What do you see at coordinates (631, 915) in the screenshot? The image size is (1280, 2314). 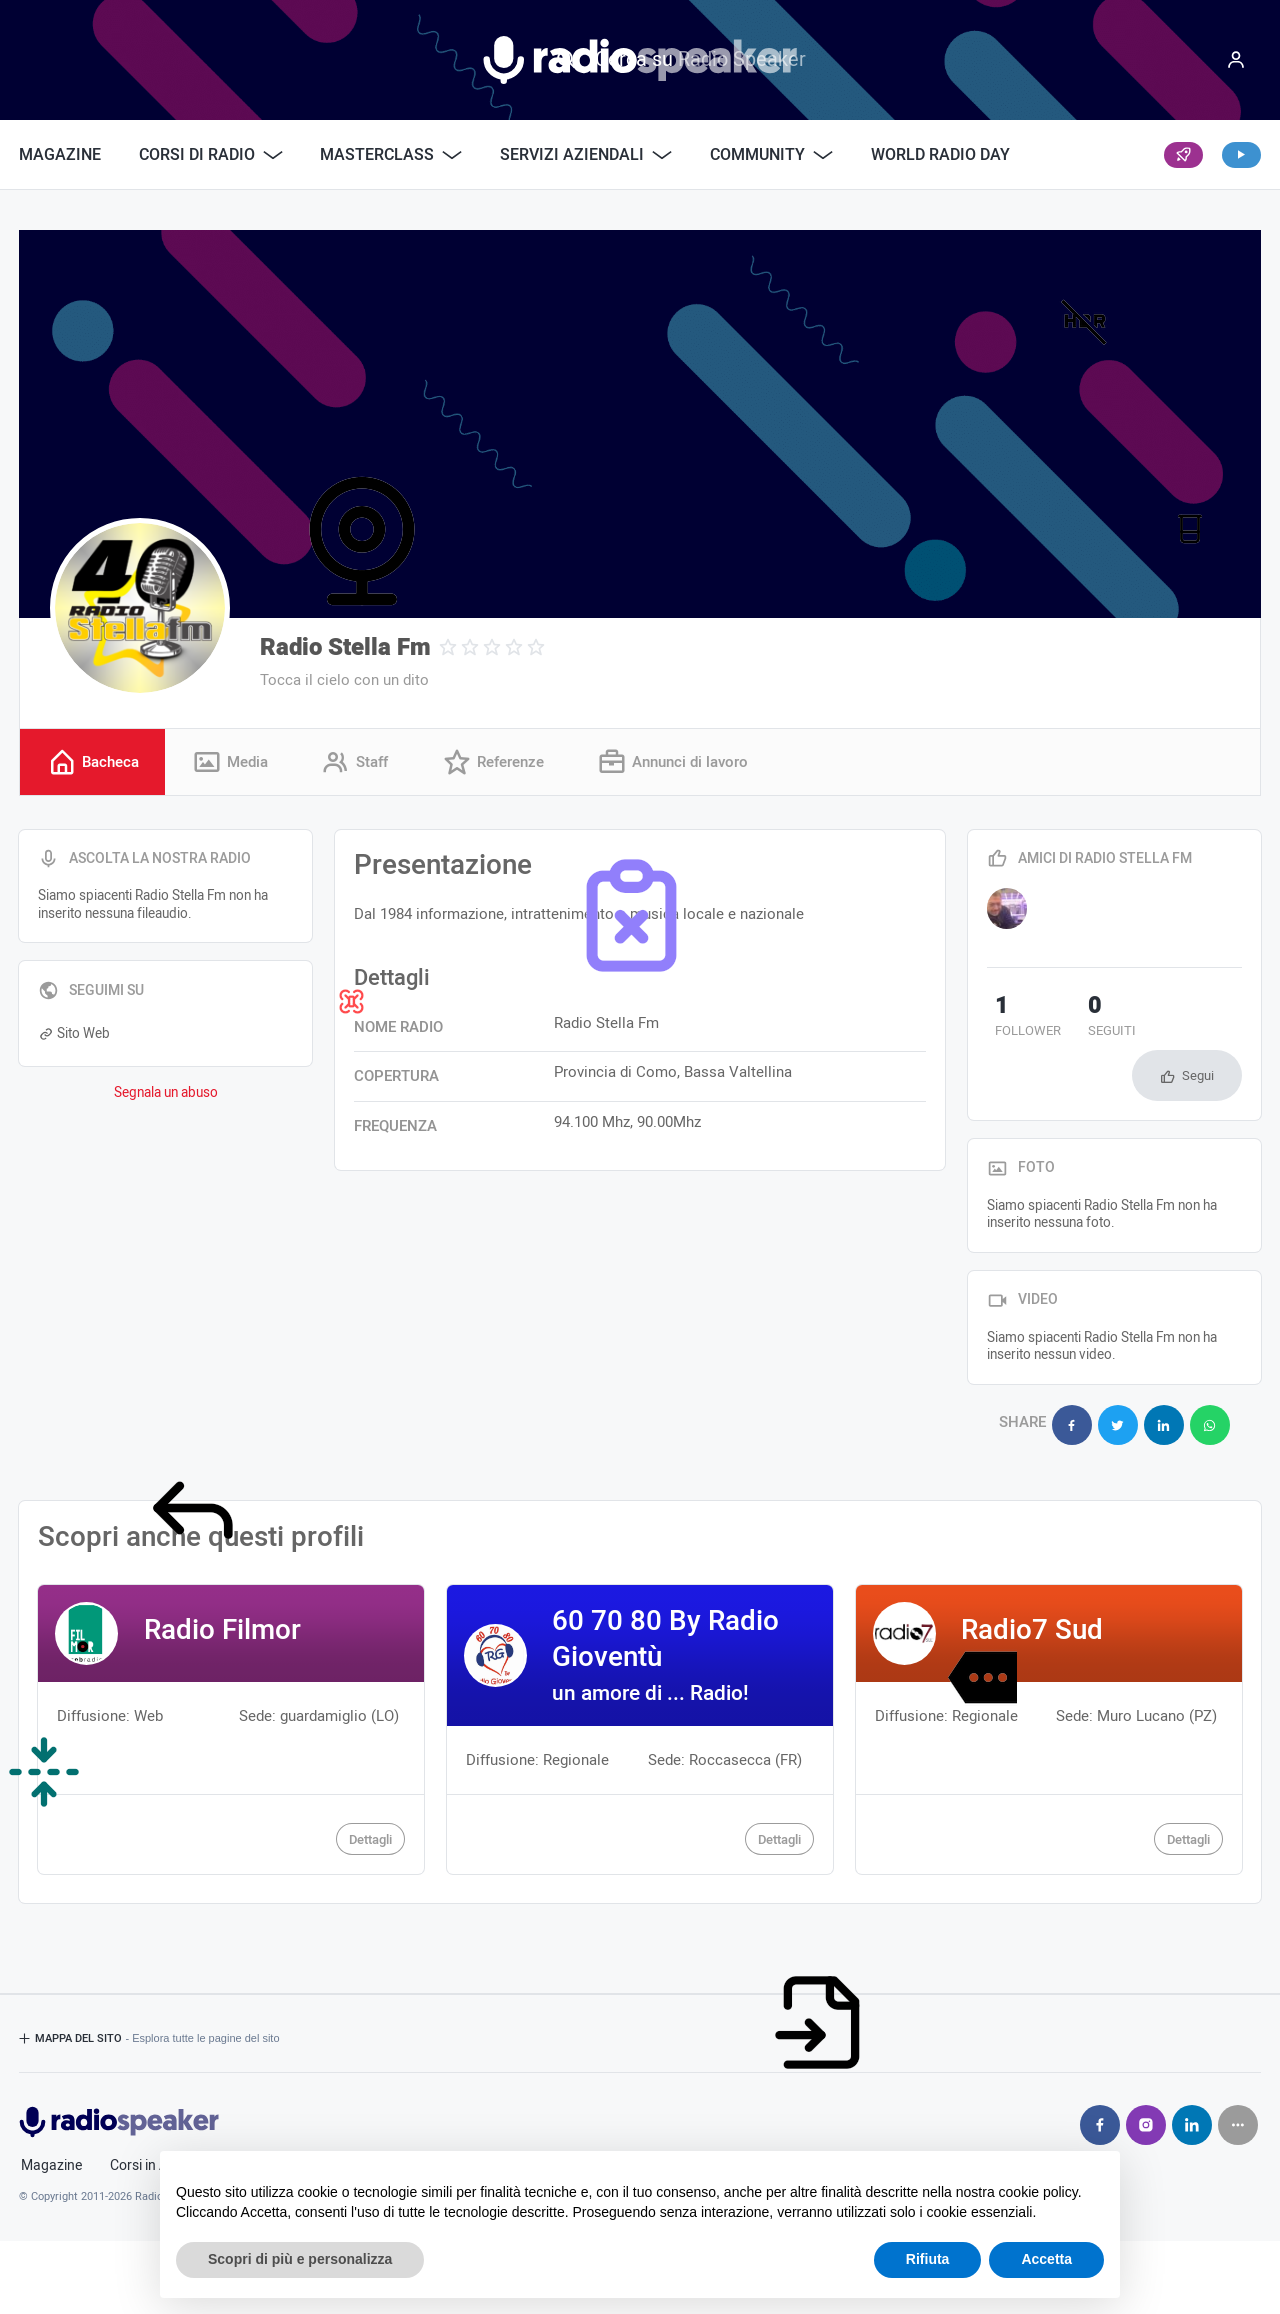 I see `clear clipboard contents` at bounding box center [631, 915].